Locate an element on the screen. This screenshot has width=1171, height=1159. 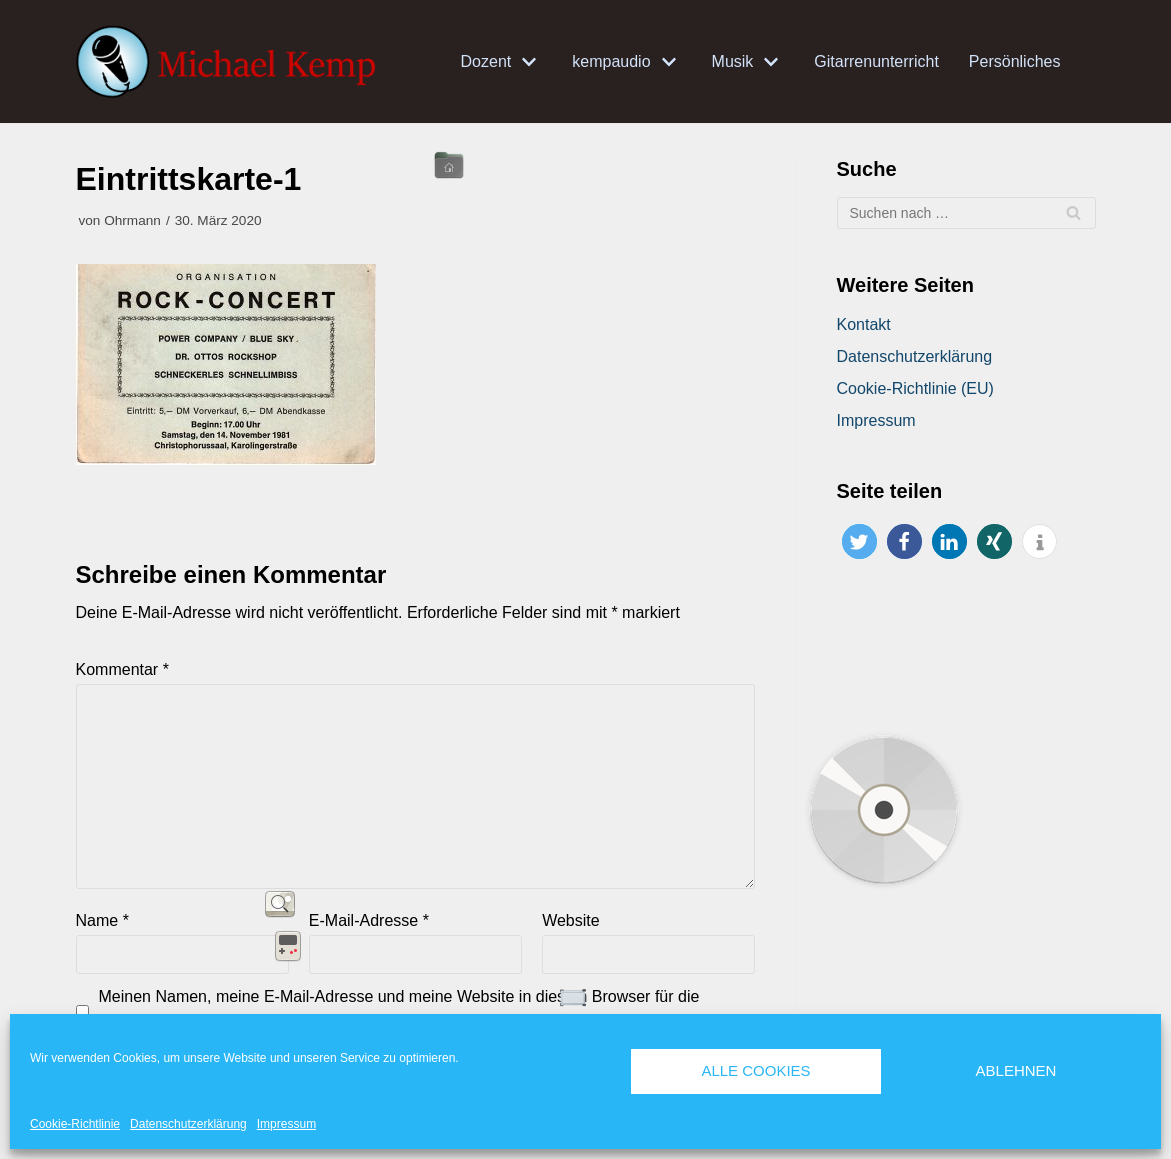
open the game center or gaming app is located at coordinates (288, 946).